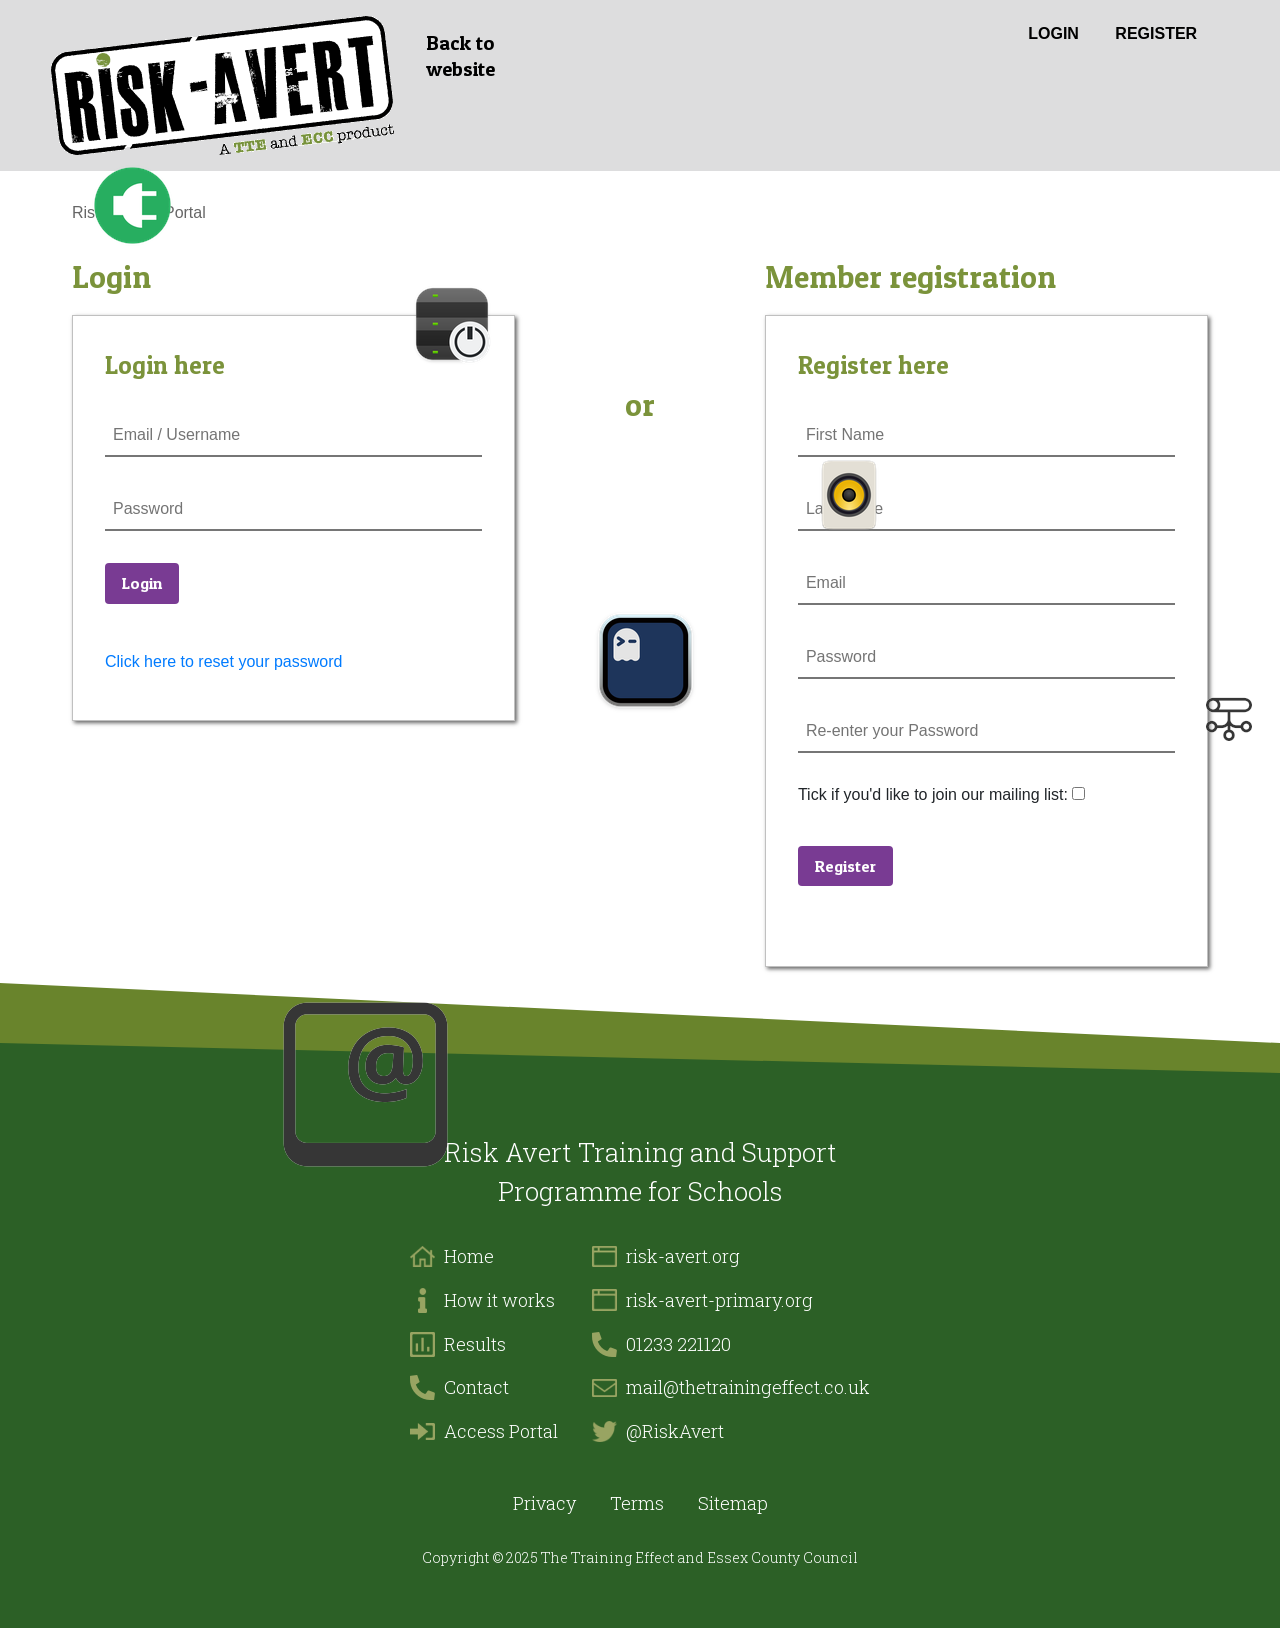  Describe the element at coordinates (365, 1084) in the screenshot. I see `access keyboard and input settings` at that location.